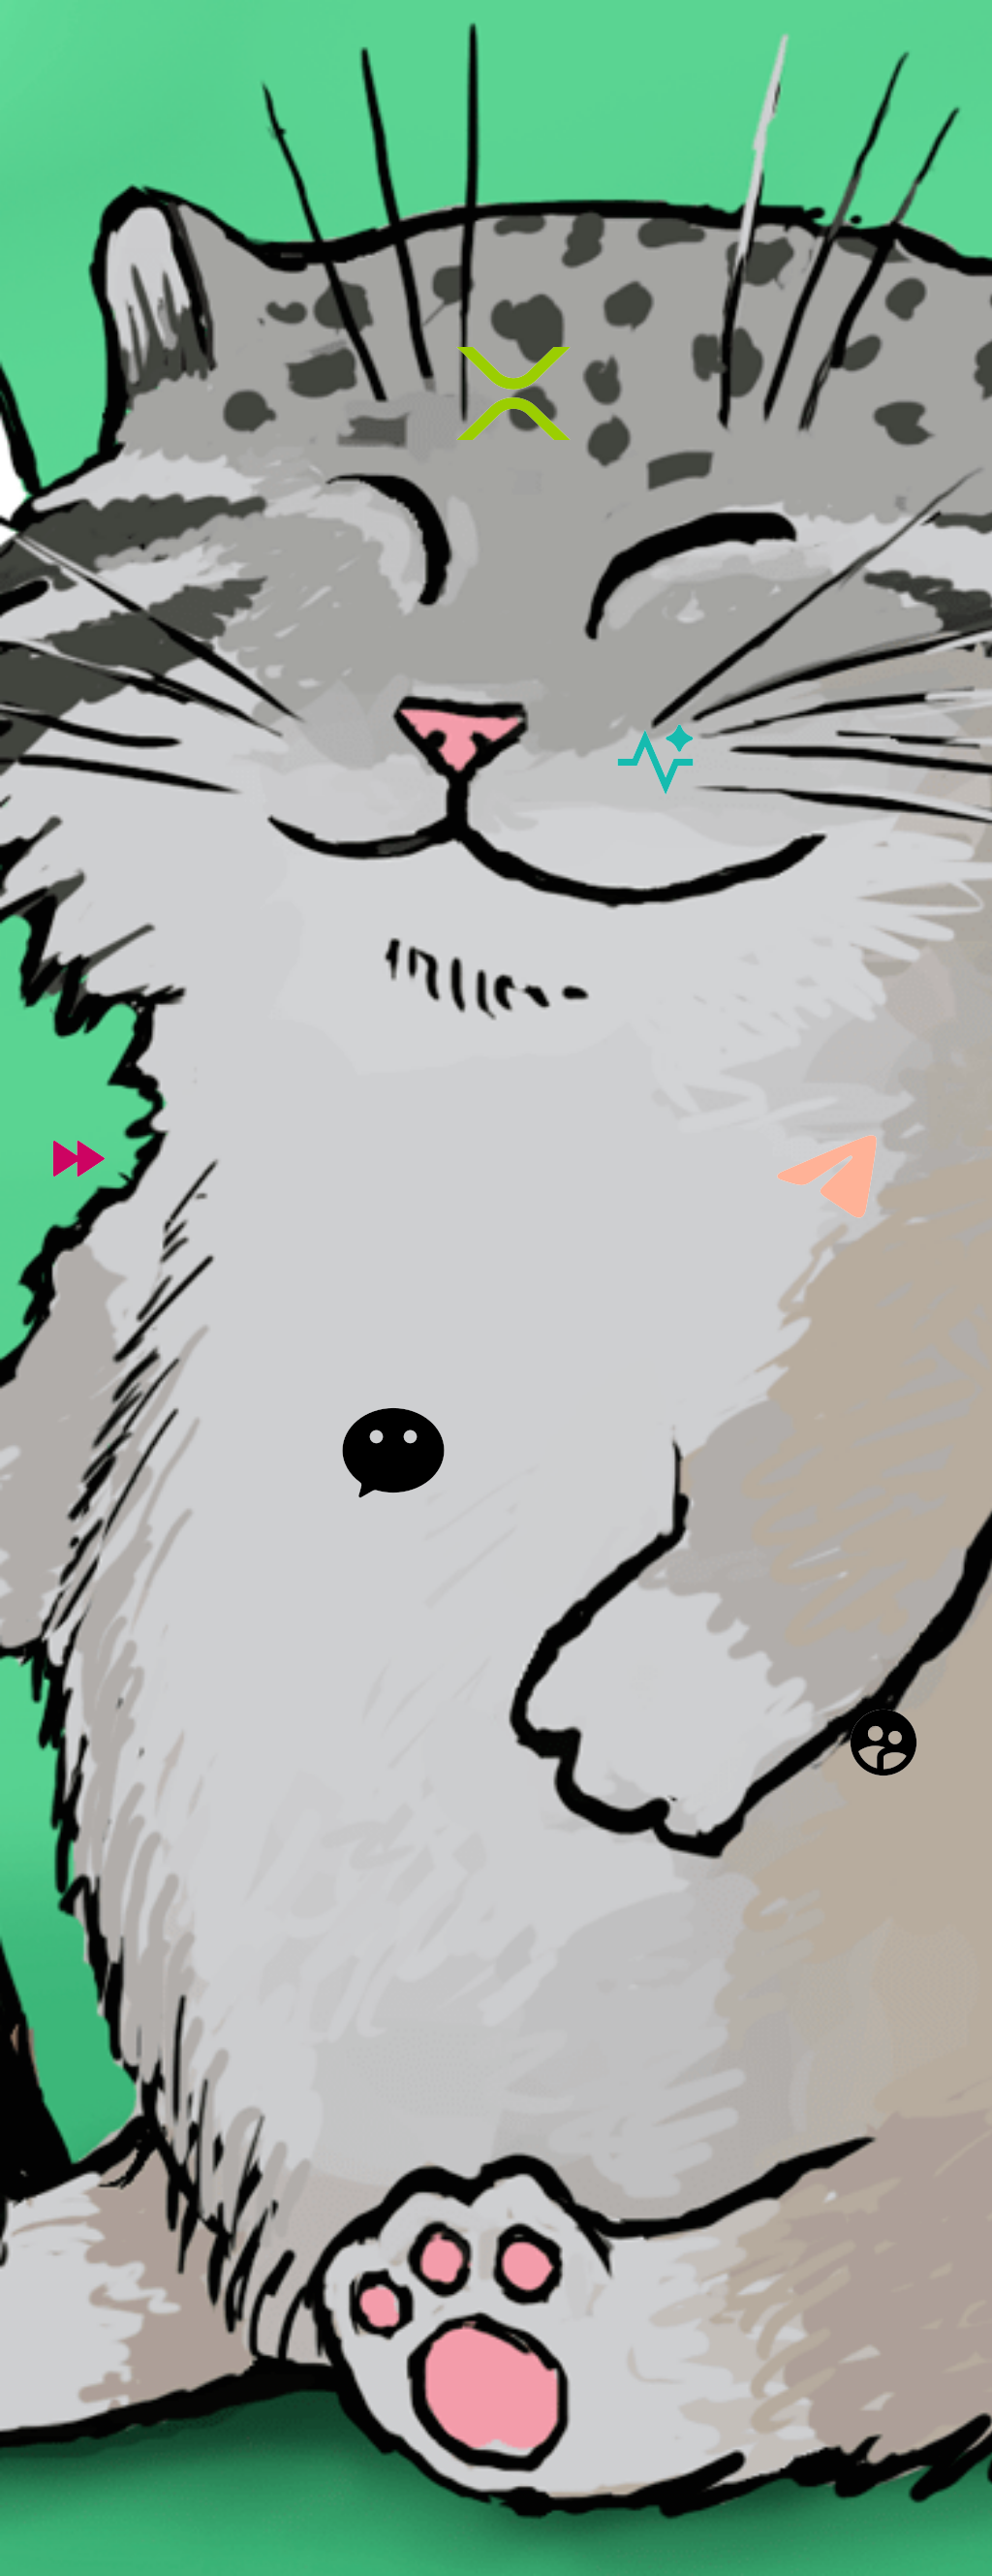  I want to click on view group members or team, so click(884, 1743).